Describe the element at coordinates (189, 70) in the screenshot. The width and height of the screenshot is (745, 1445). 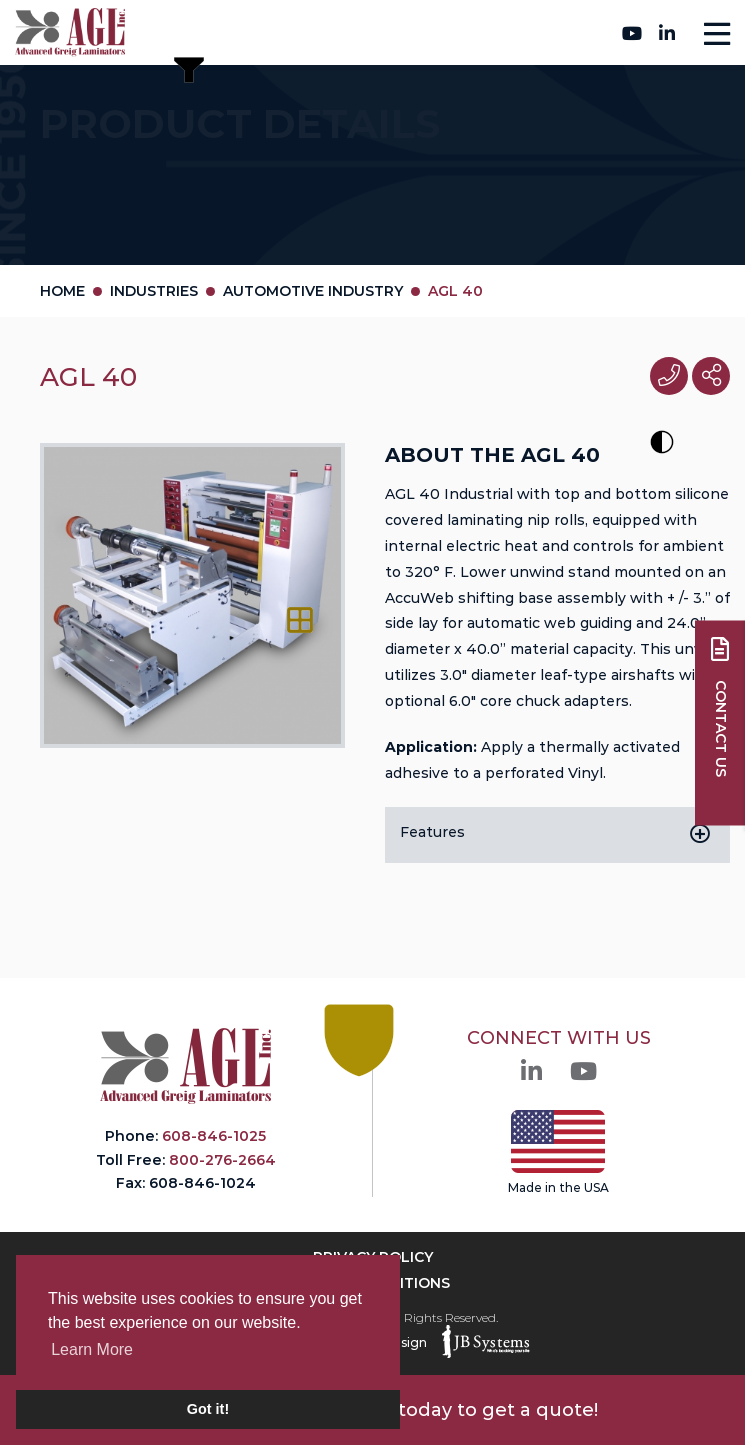
I see `filter list or search results` at that location.